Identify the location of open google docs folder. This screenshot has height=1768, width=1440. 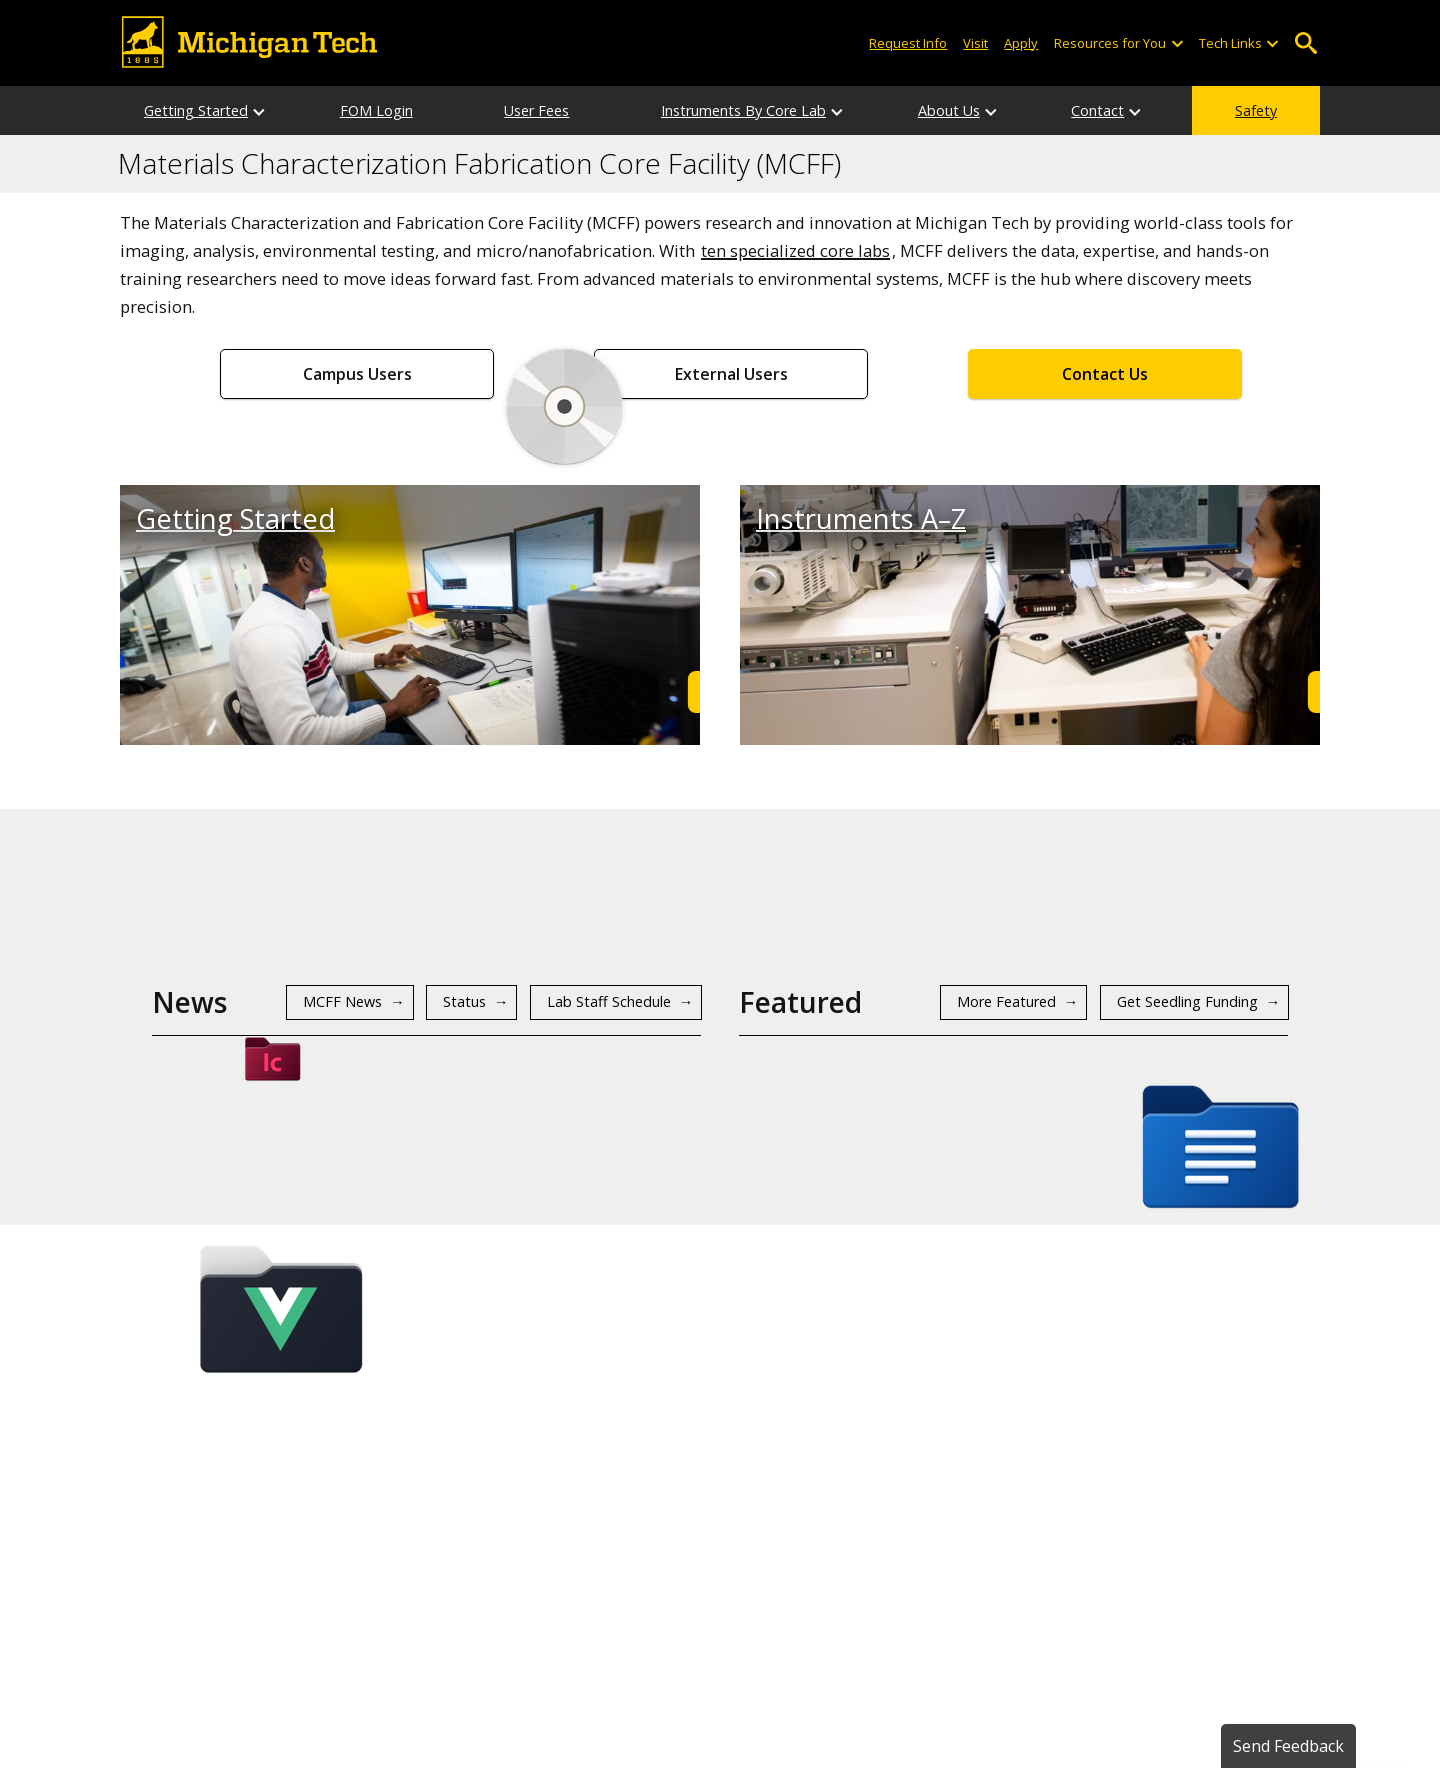
(1220, 1151).